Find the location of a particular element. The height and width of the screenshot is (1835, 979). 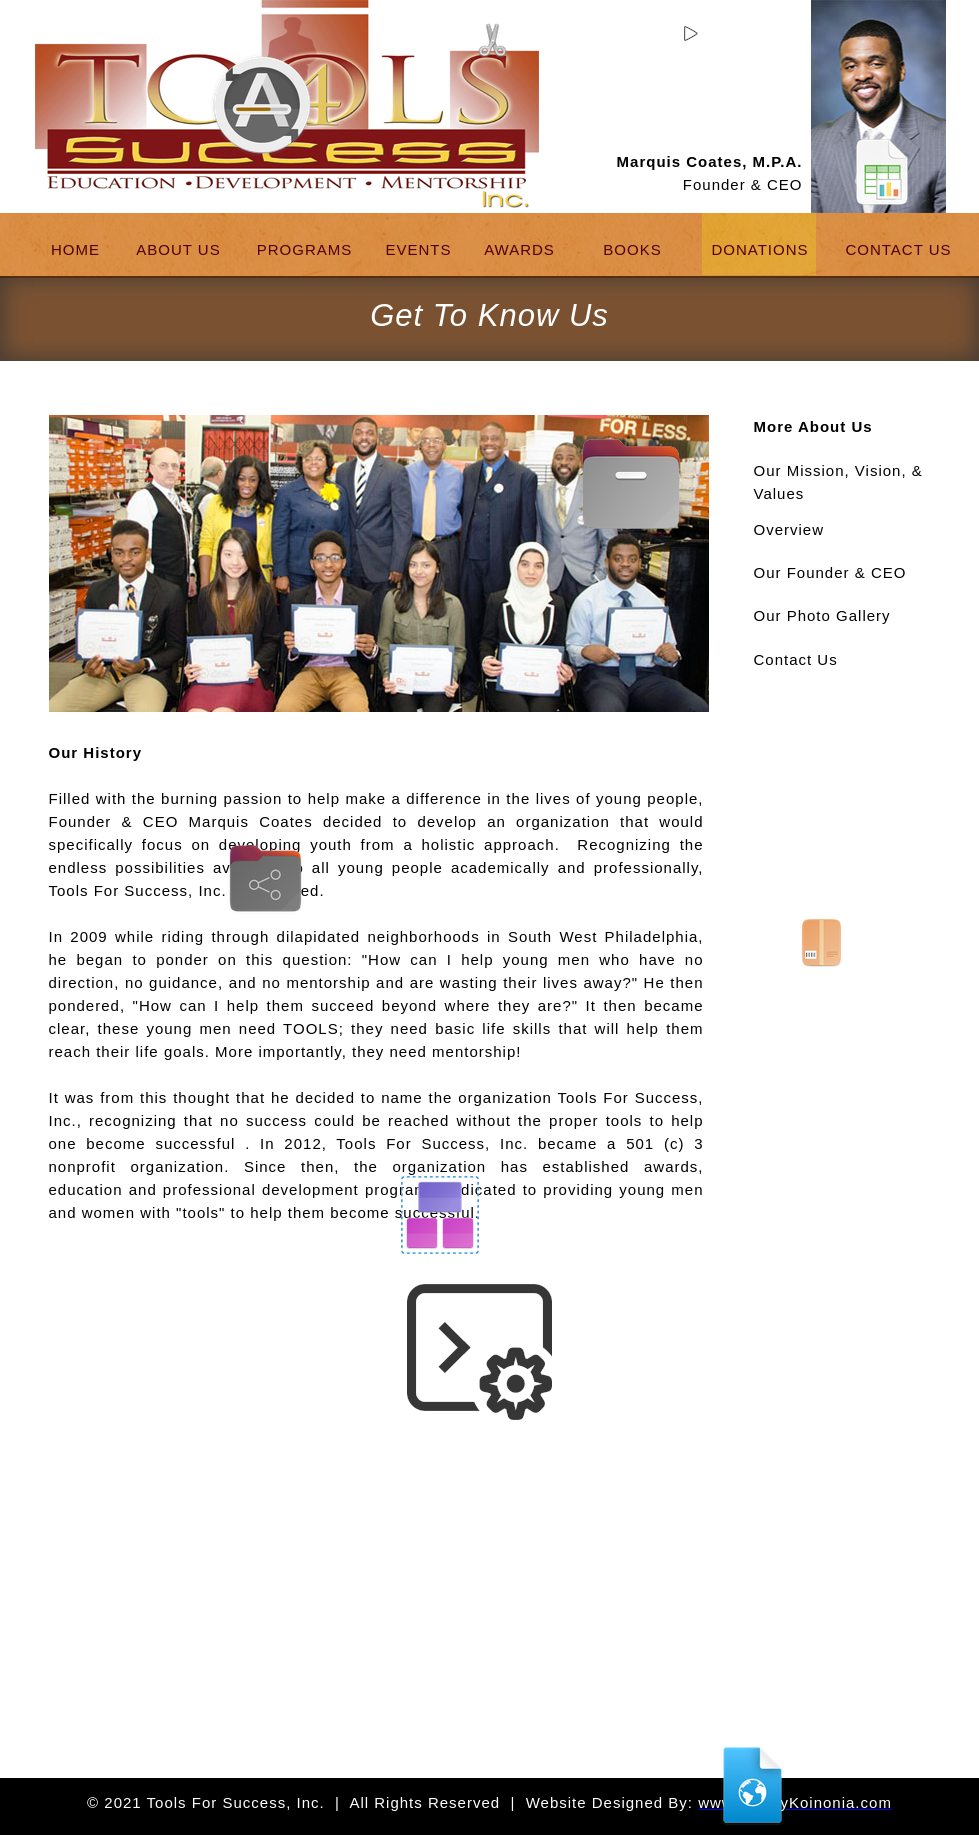

cut selected content to clipboard is located at coordinates (492, 40).